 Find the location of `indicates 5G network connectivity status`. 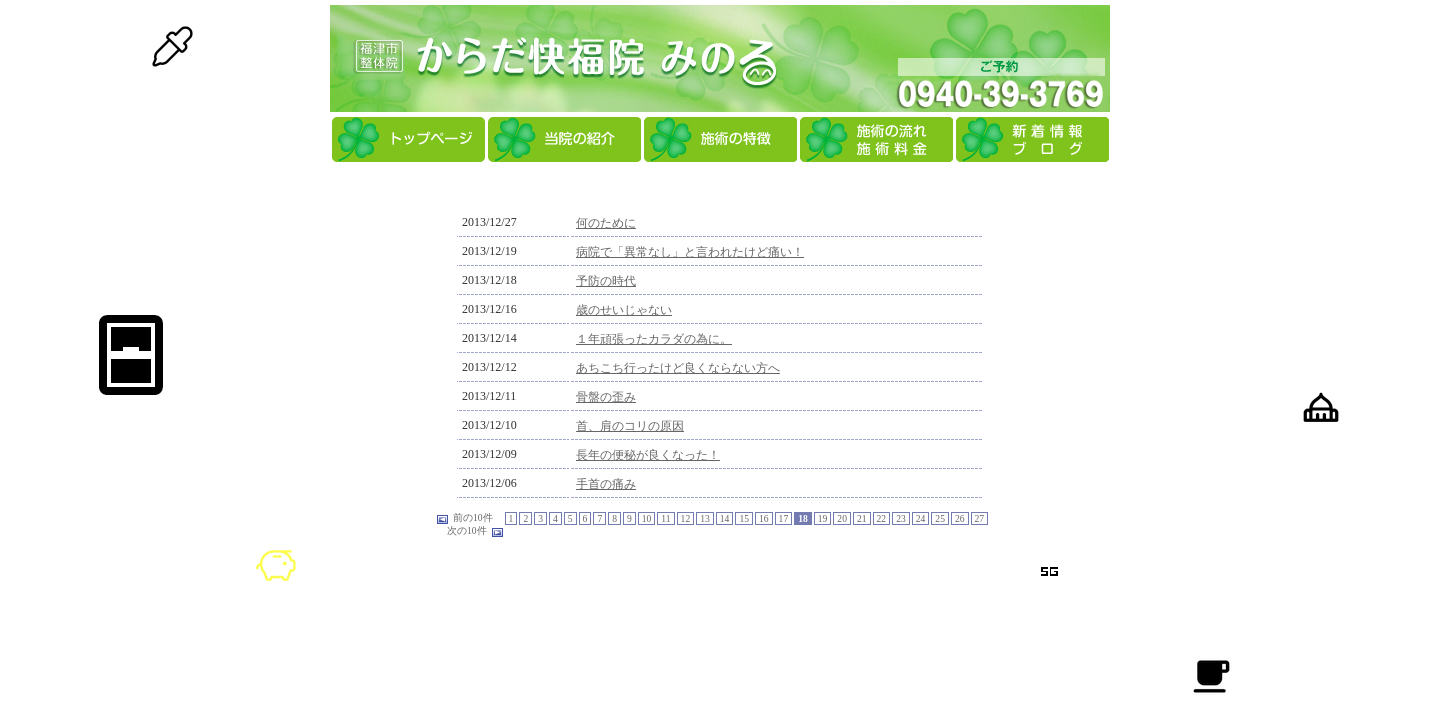

indicates 5G network connectivity status is located at coordinates (1049, 571).